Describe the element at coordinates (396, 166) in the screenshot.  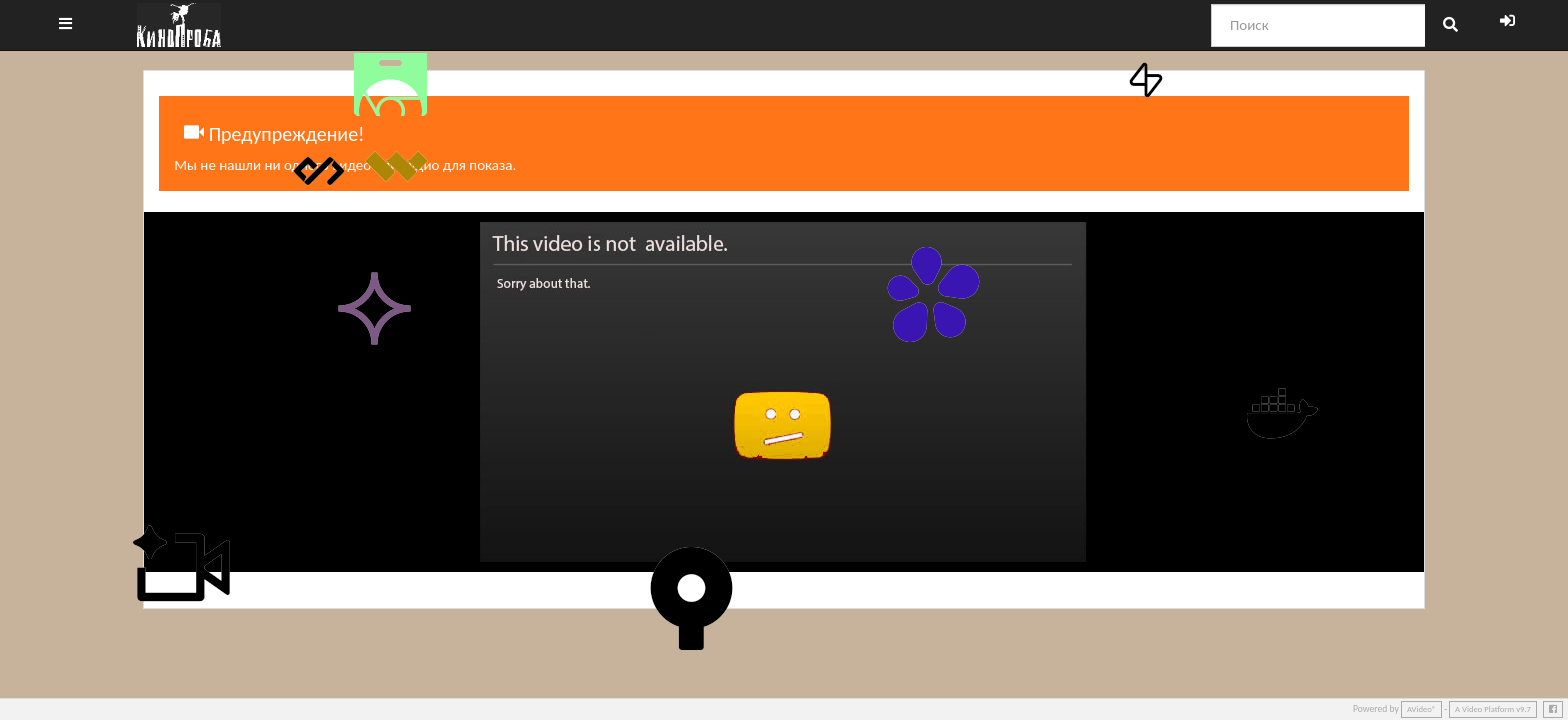
I see `wondershare brand logo` at that location.